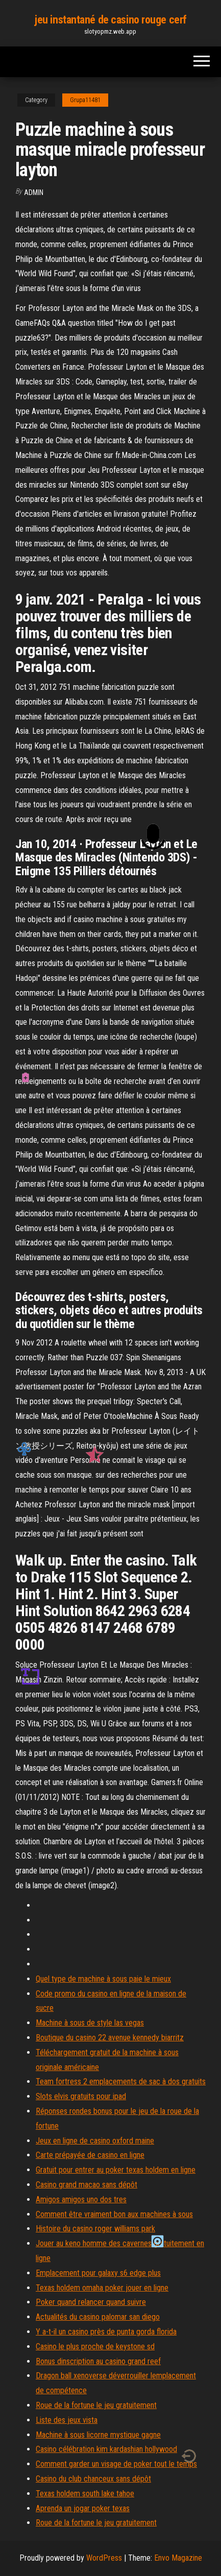  Describe the element at coordinates (157, 2241) in the screenshot. I see `adjust speaker or audio output settings` at that location.